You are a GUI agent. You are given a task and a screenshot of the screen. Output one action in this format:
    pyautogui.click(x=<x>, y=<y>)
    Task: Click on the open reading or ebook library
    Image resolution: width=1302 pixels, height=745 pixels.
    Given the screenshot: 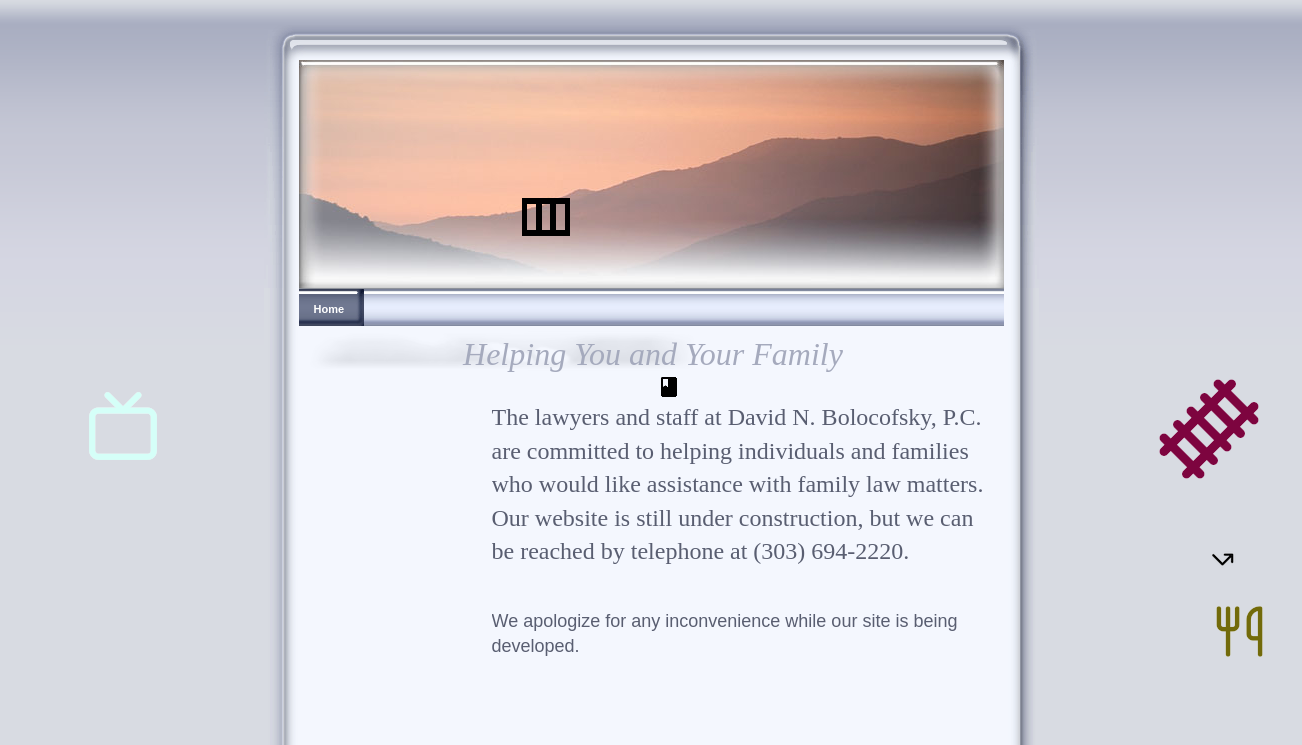 What is the action you would take?
    pyautogui.click(x=669, y=387)
    